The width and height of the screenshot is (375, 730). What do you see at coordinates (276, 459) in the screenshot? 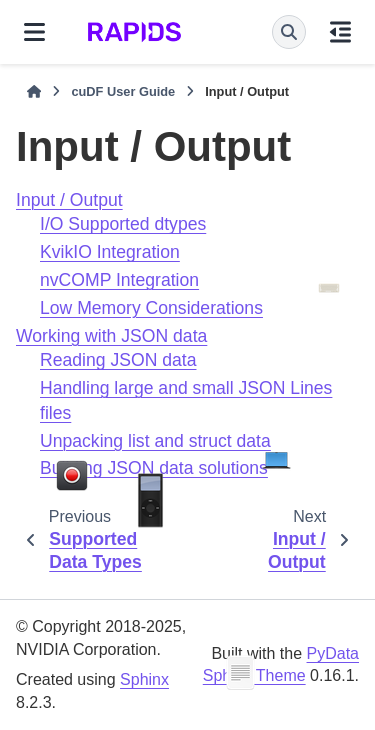
I see `indicates a macbook pro 16-inch device in system settings` at bounding box center [276, 459].